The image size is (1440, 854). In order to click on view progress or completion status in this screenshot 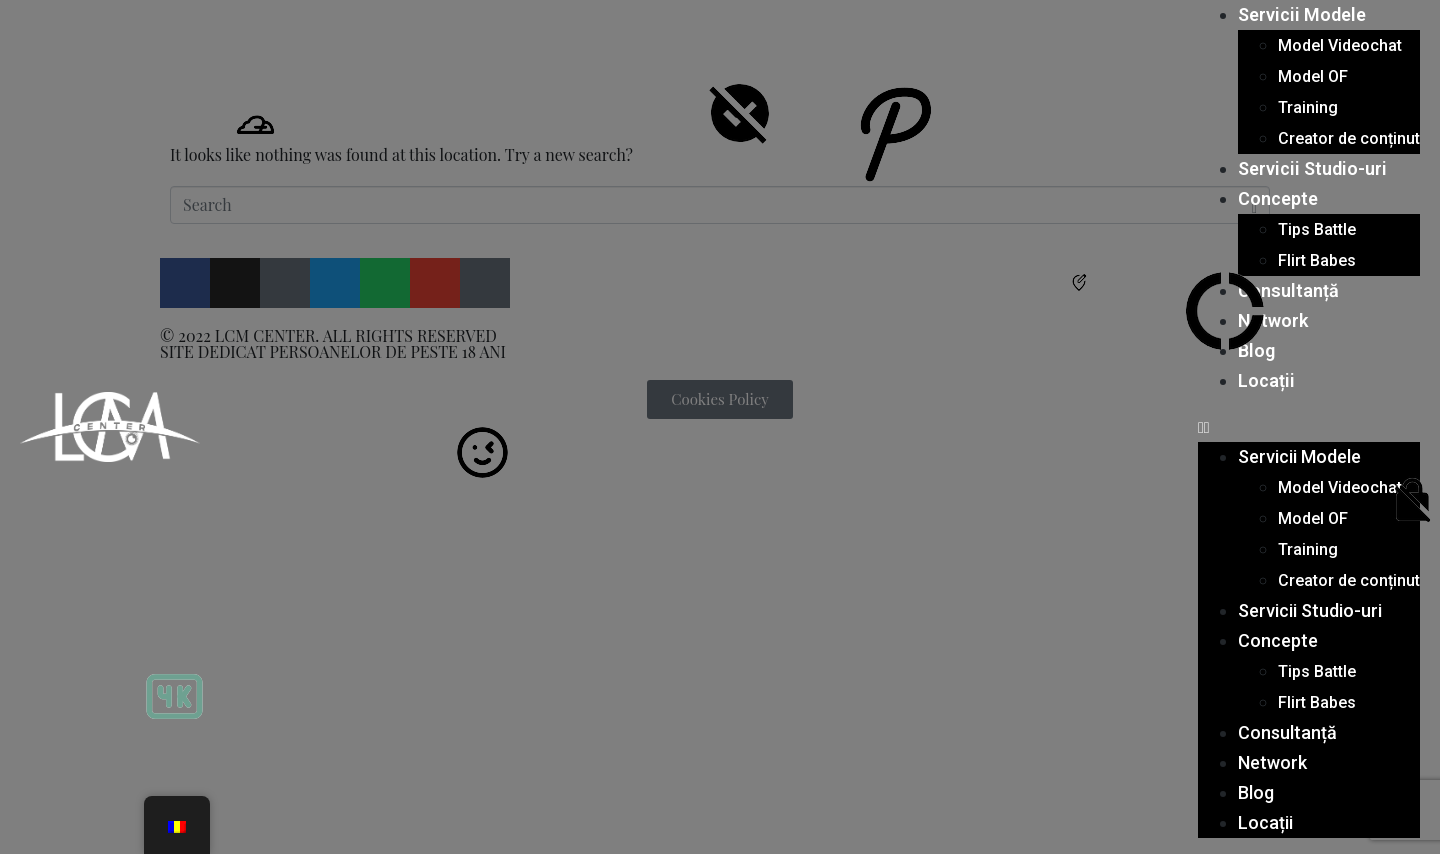, I will do `click(1225, 311)`.